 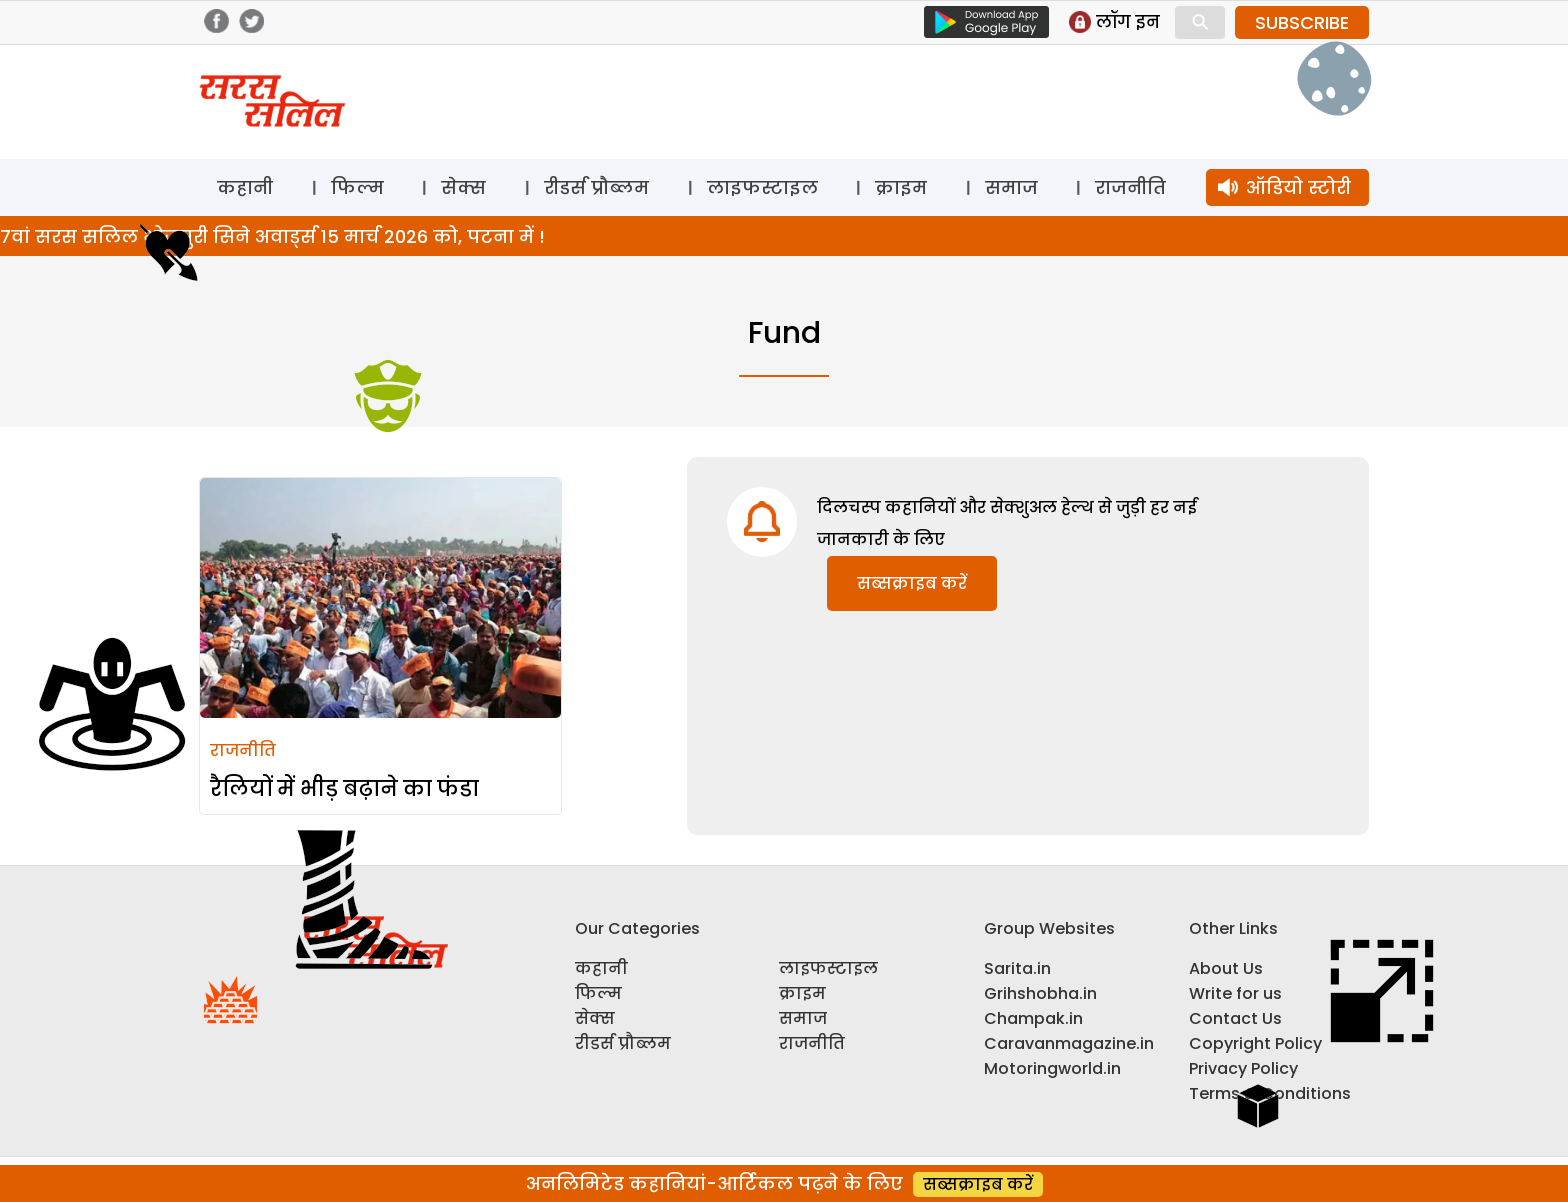 What do you see at coordinates (112, 704) in the screenshot?
I see `indicates quicksand hazard or trap in game` at bounding box center [112, 704].